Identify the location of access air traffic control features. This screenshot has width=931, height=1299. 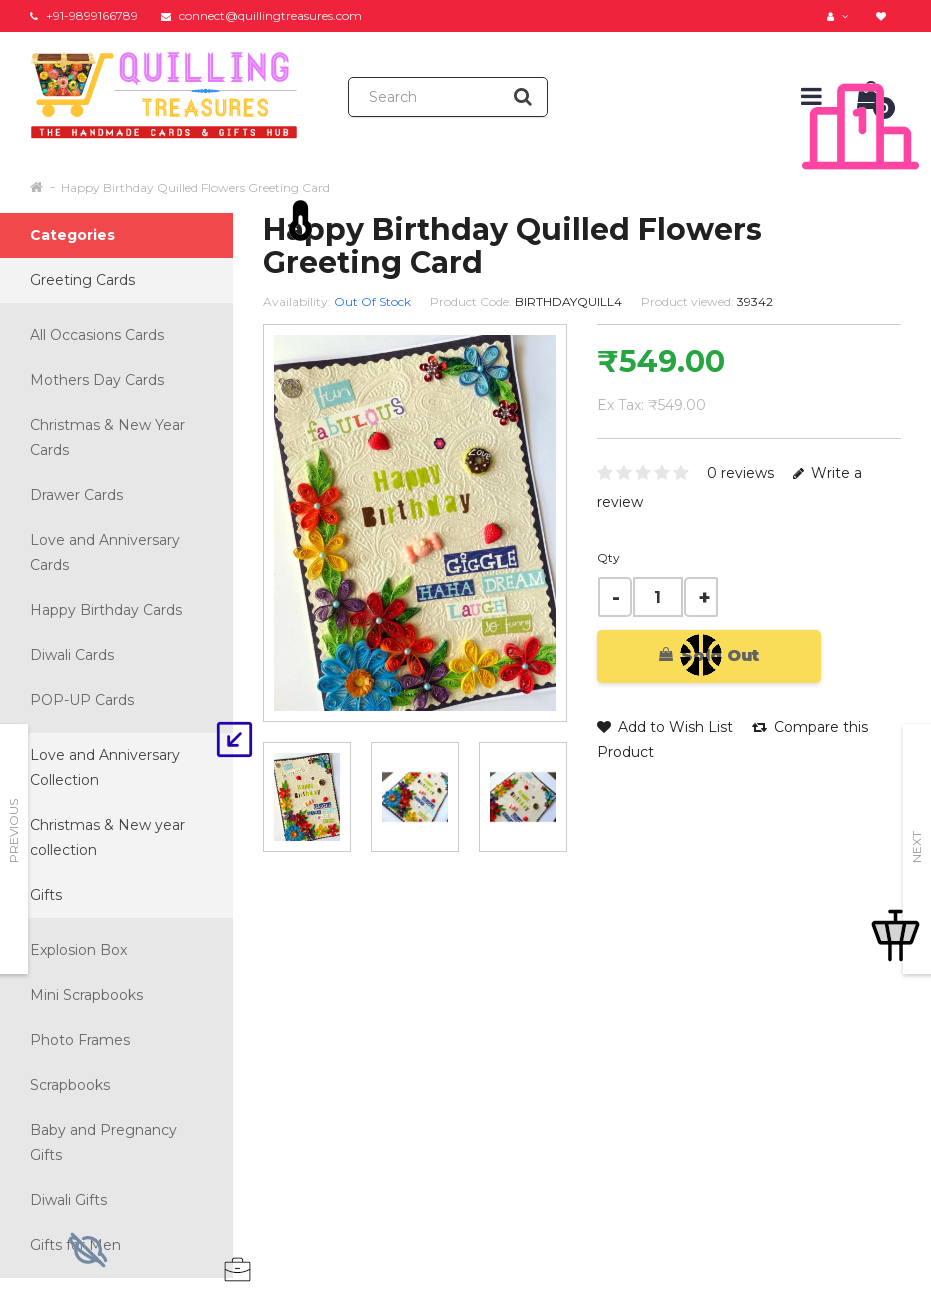
(895, 935).